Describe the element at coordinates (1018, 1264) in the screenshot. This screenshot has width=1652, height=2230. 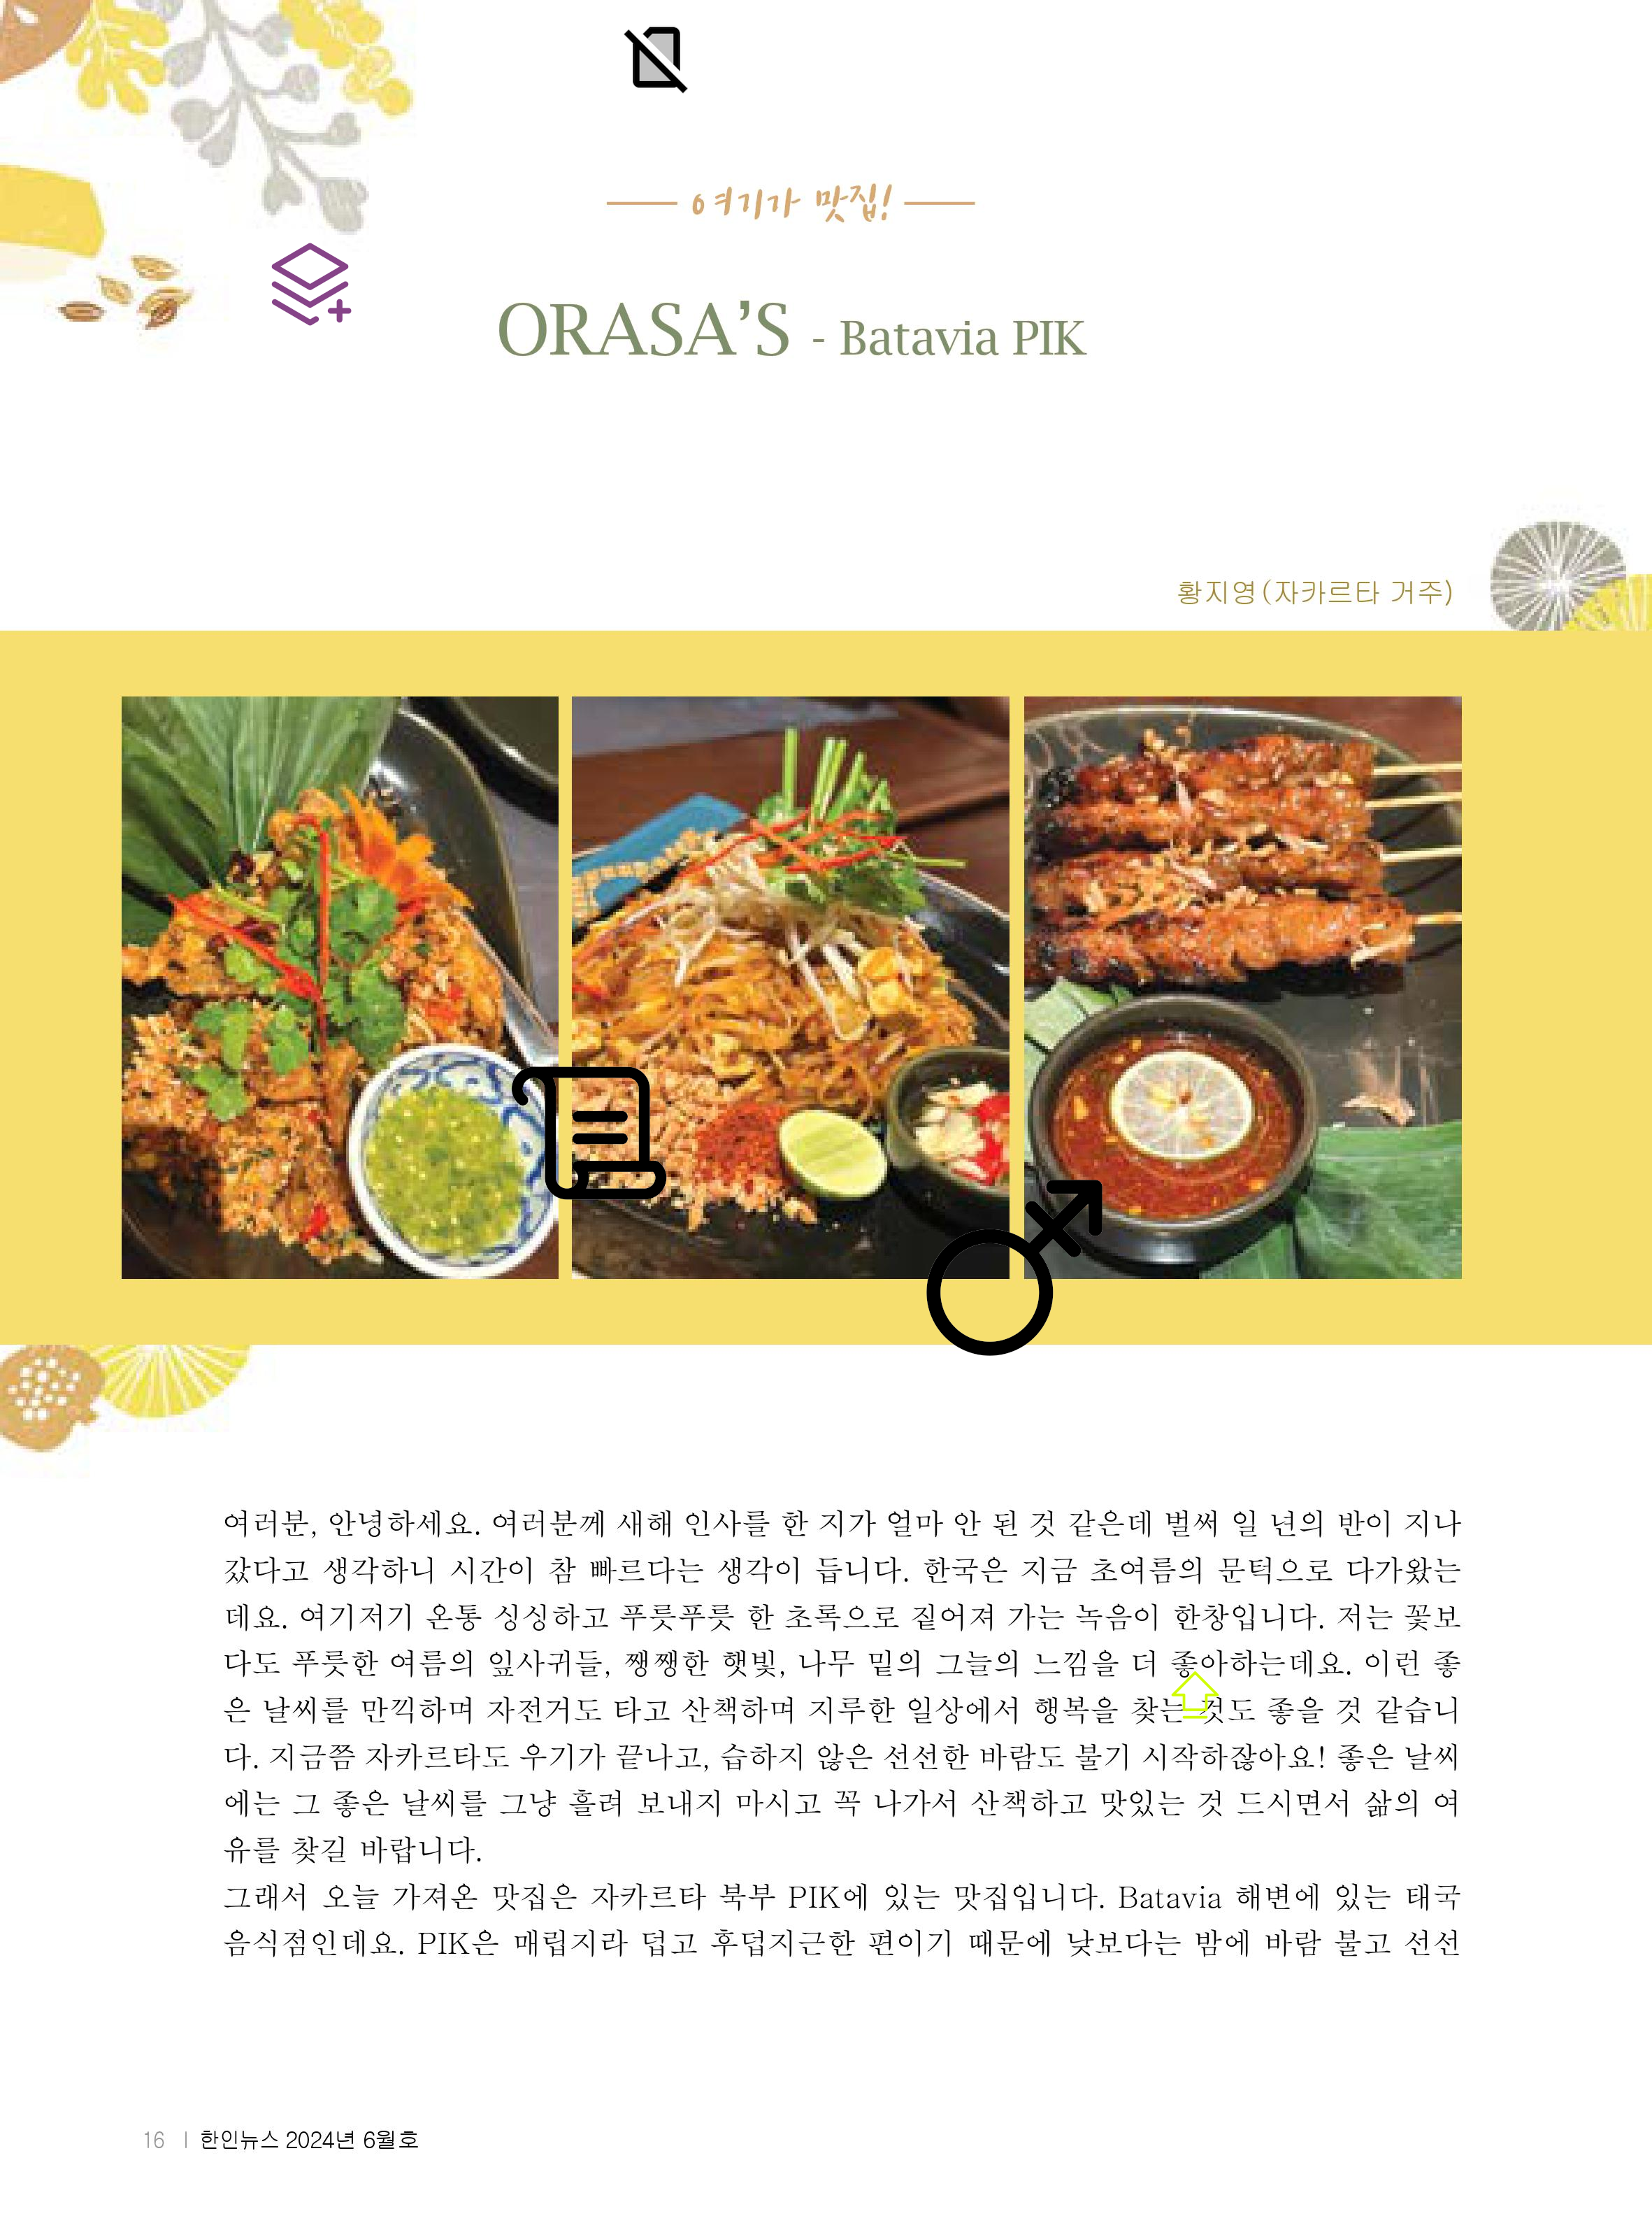
I see `indicates transgender identity option` at that location.